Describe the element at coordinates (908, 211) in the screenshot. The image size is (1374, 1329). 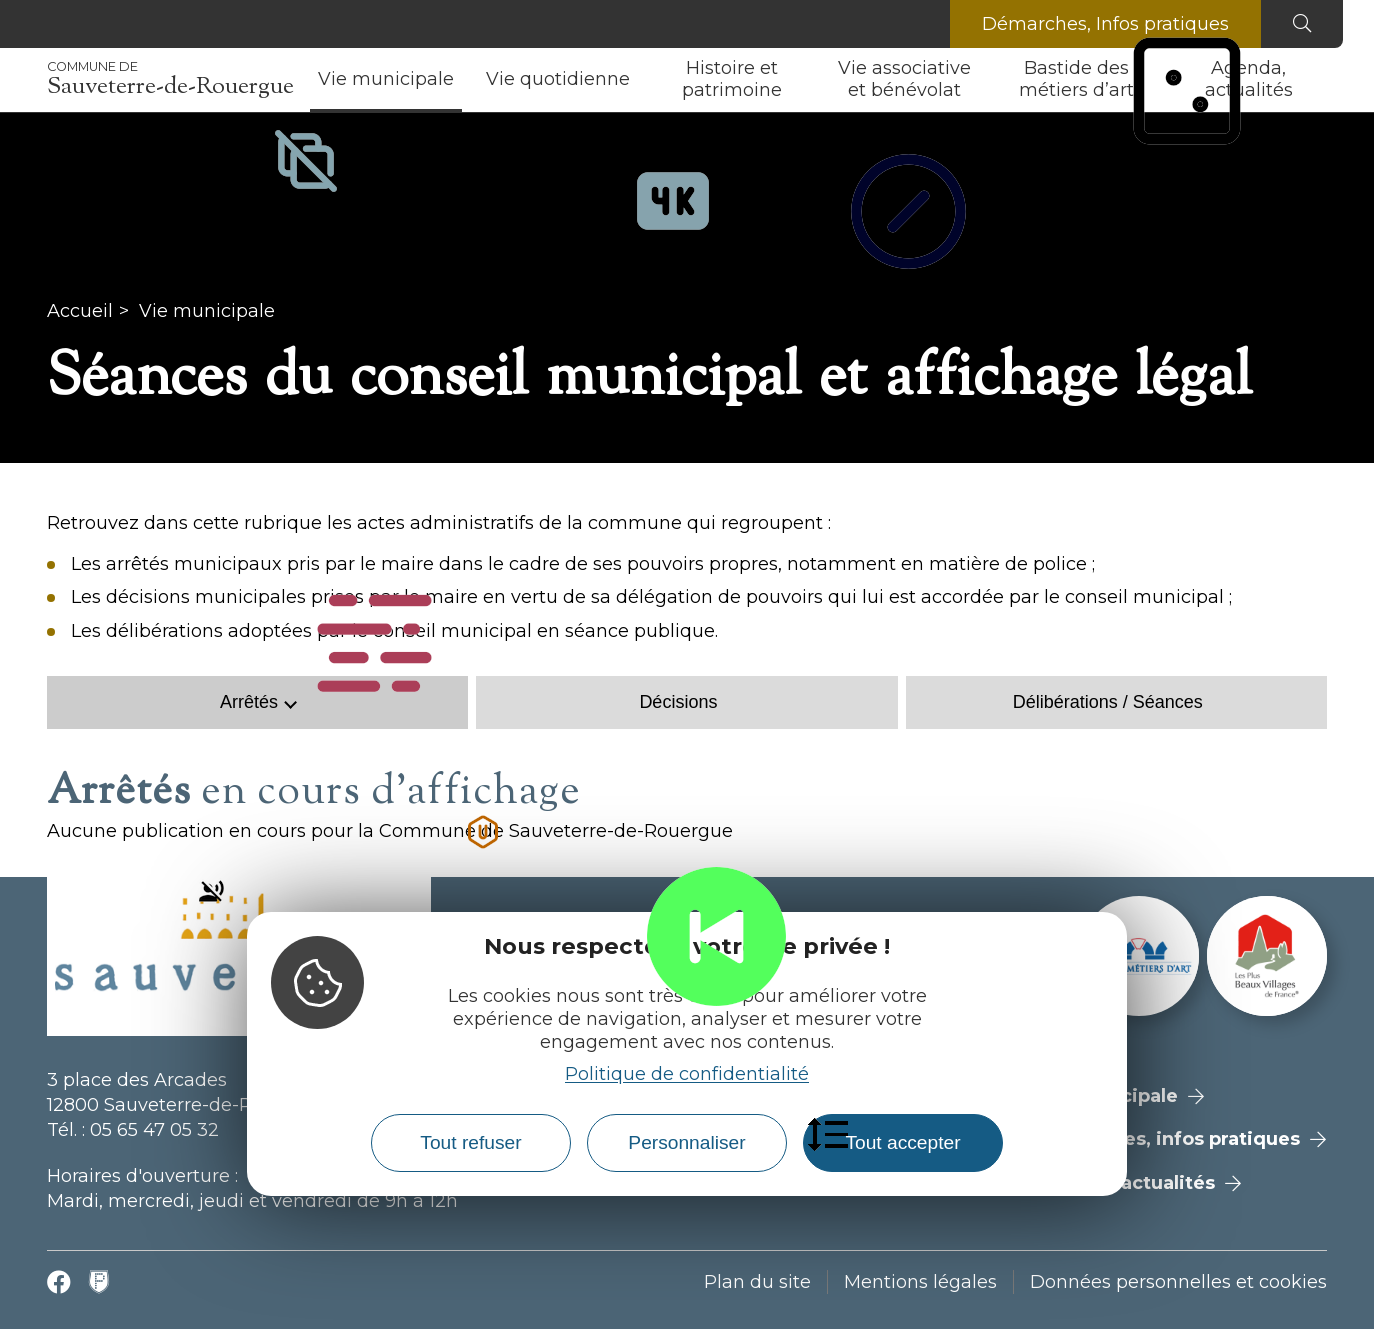
I see `indicates a blocked or prohibited action` at that location.